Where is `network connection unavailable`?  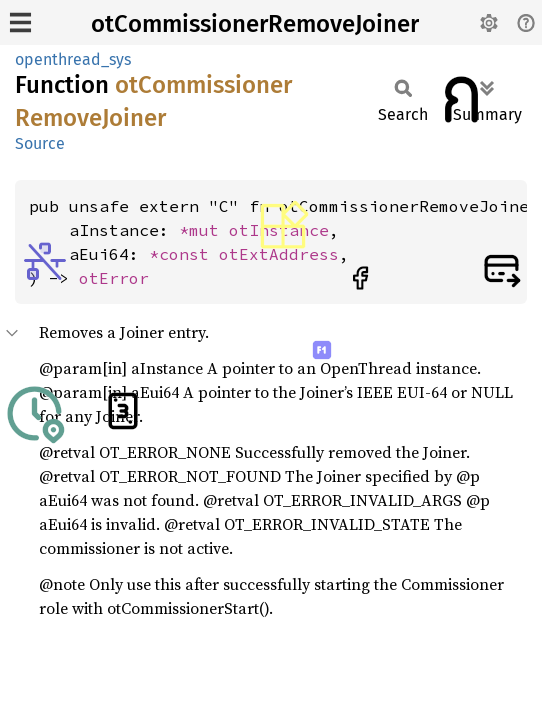
network connection unavailable is located at coordinates (45, 262).